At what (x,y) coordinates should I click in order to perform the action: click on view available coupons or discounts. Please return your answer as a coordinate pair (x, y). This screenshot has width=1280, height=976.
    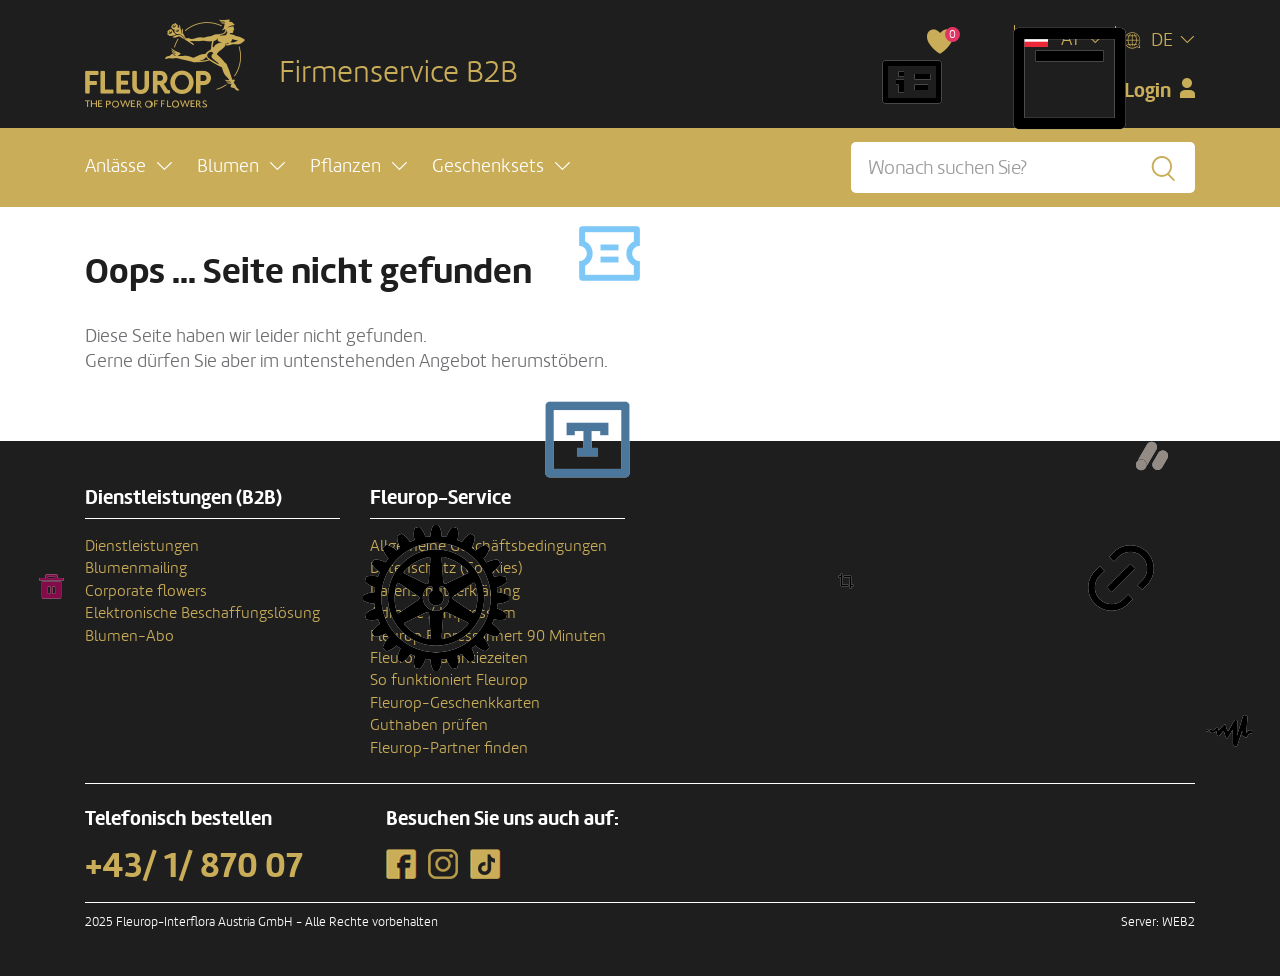
    Looking at the image, I should click on (609, 253).